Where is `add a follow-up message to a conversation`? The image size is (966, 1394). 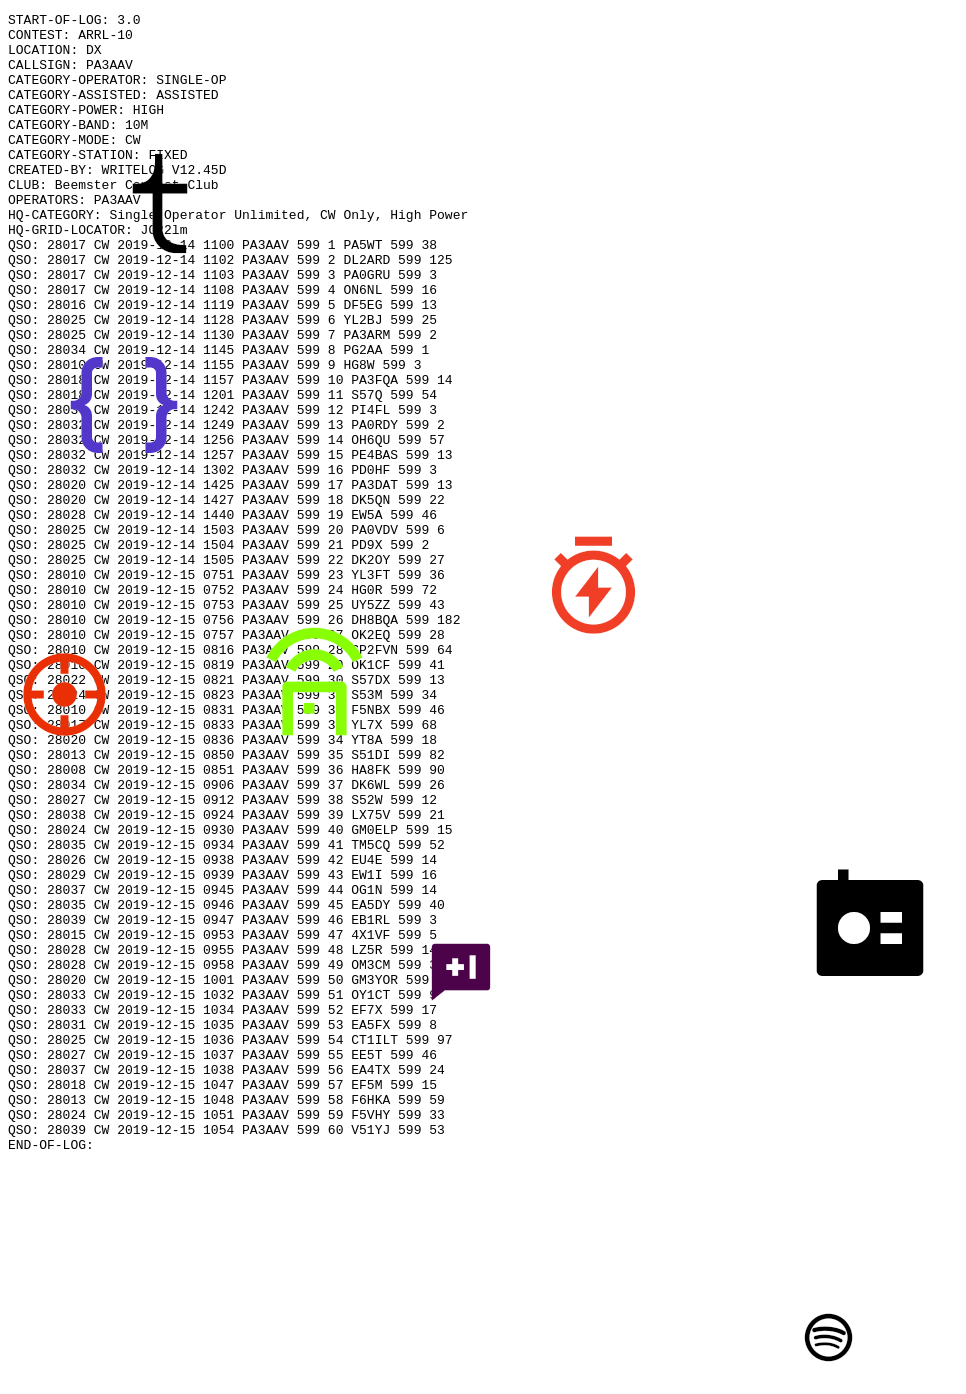
add a follow-up message to a conversation is located at coordinates (461, 970).